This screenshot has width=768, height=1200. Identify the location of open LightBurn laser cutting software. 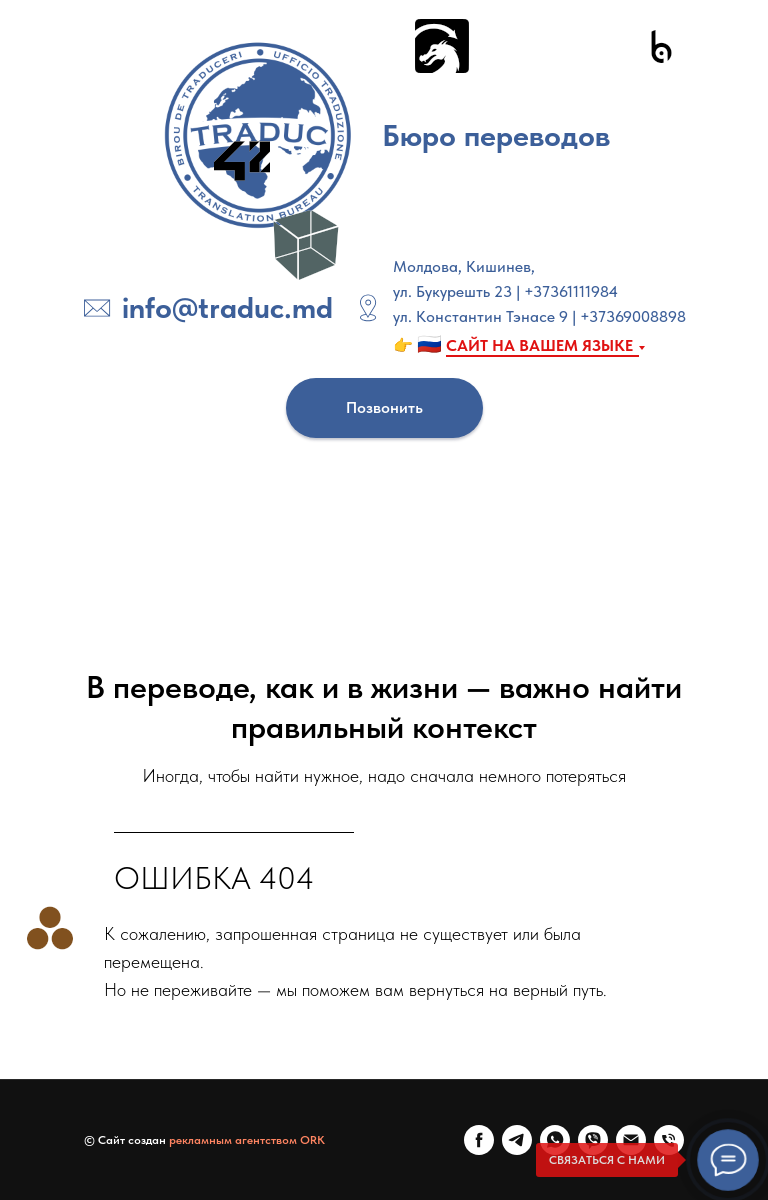
(442, 46).